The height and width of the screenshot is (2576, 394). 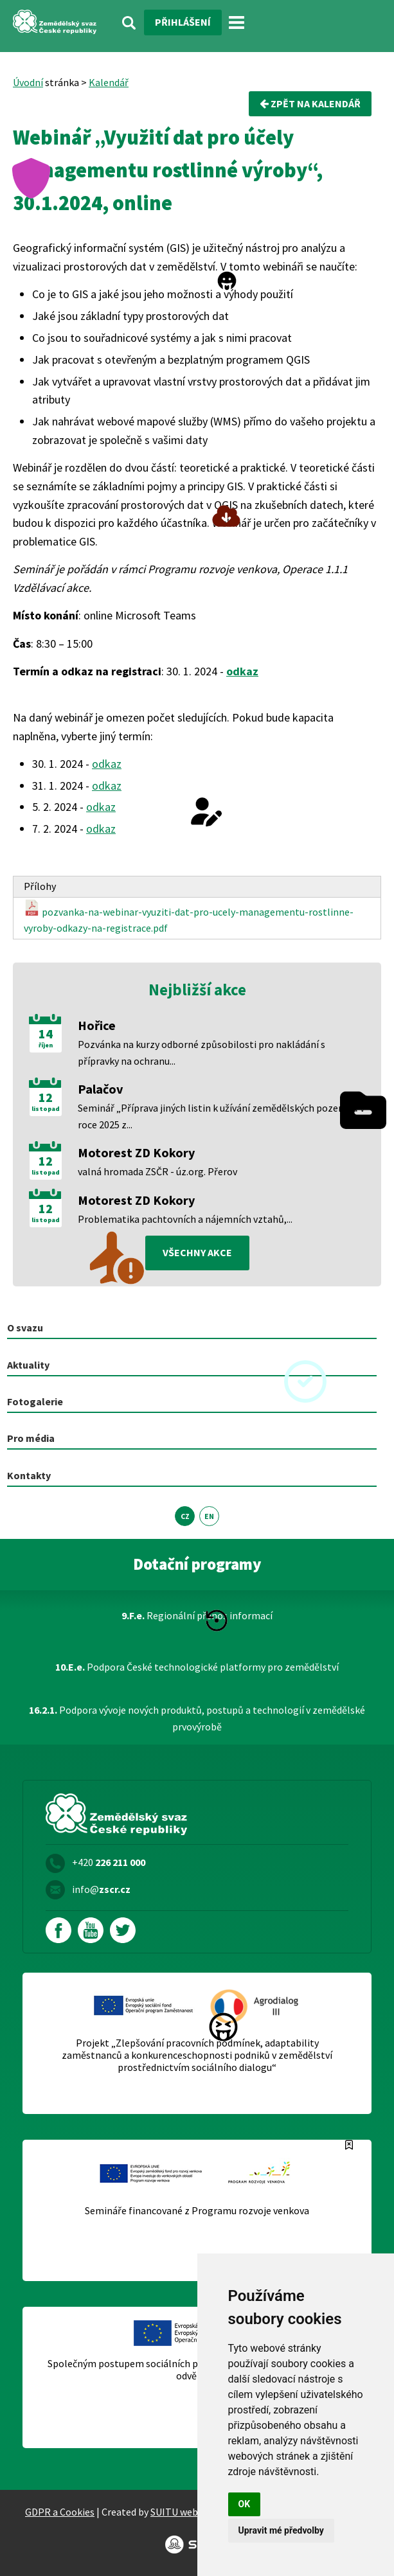 What do you see at coordinates (349, 2145) in the screenshot?
I see `remove a bookmark` at bounding box center [349, 2145].